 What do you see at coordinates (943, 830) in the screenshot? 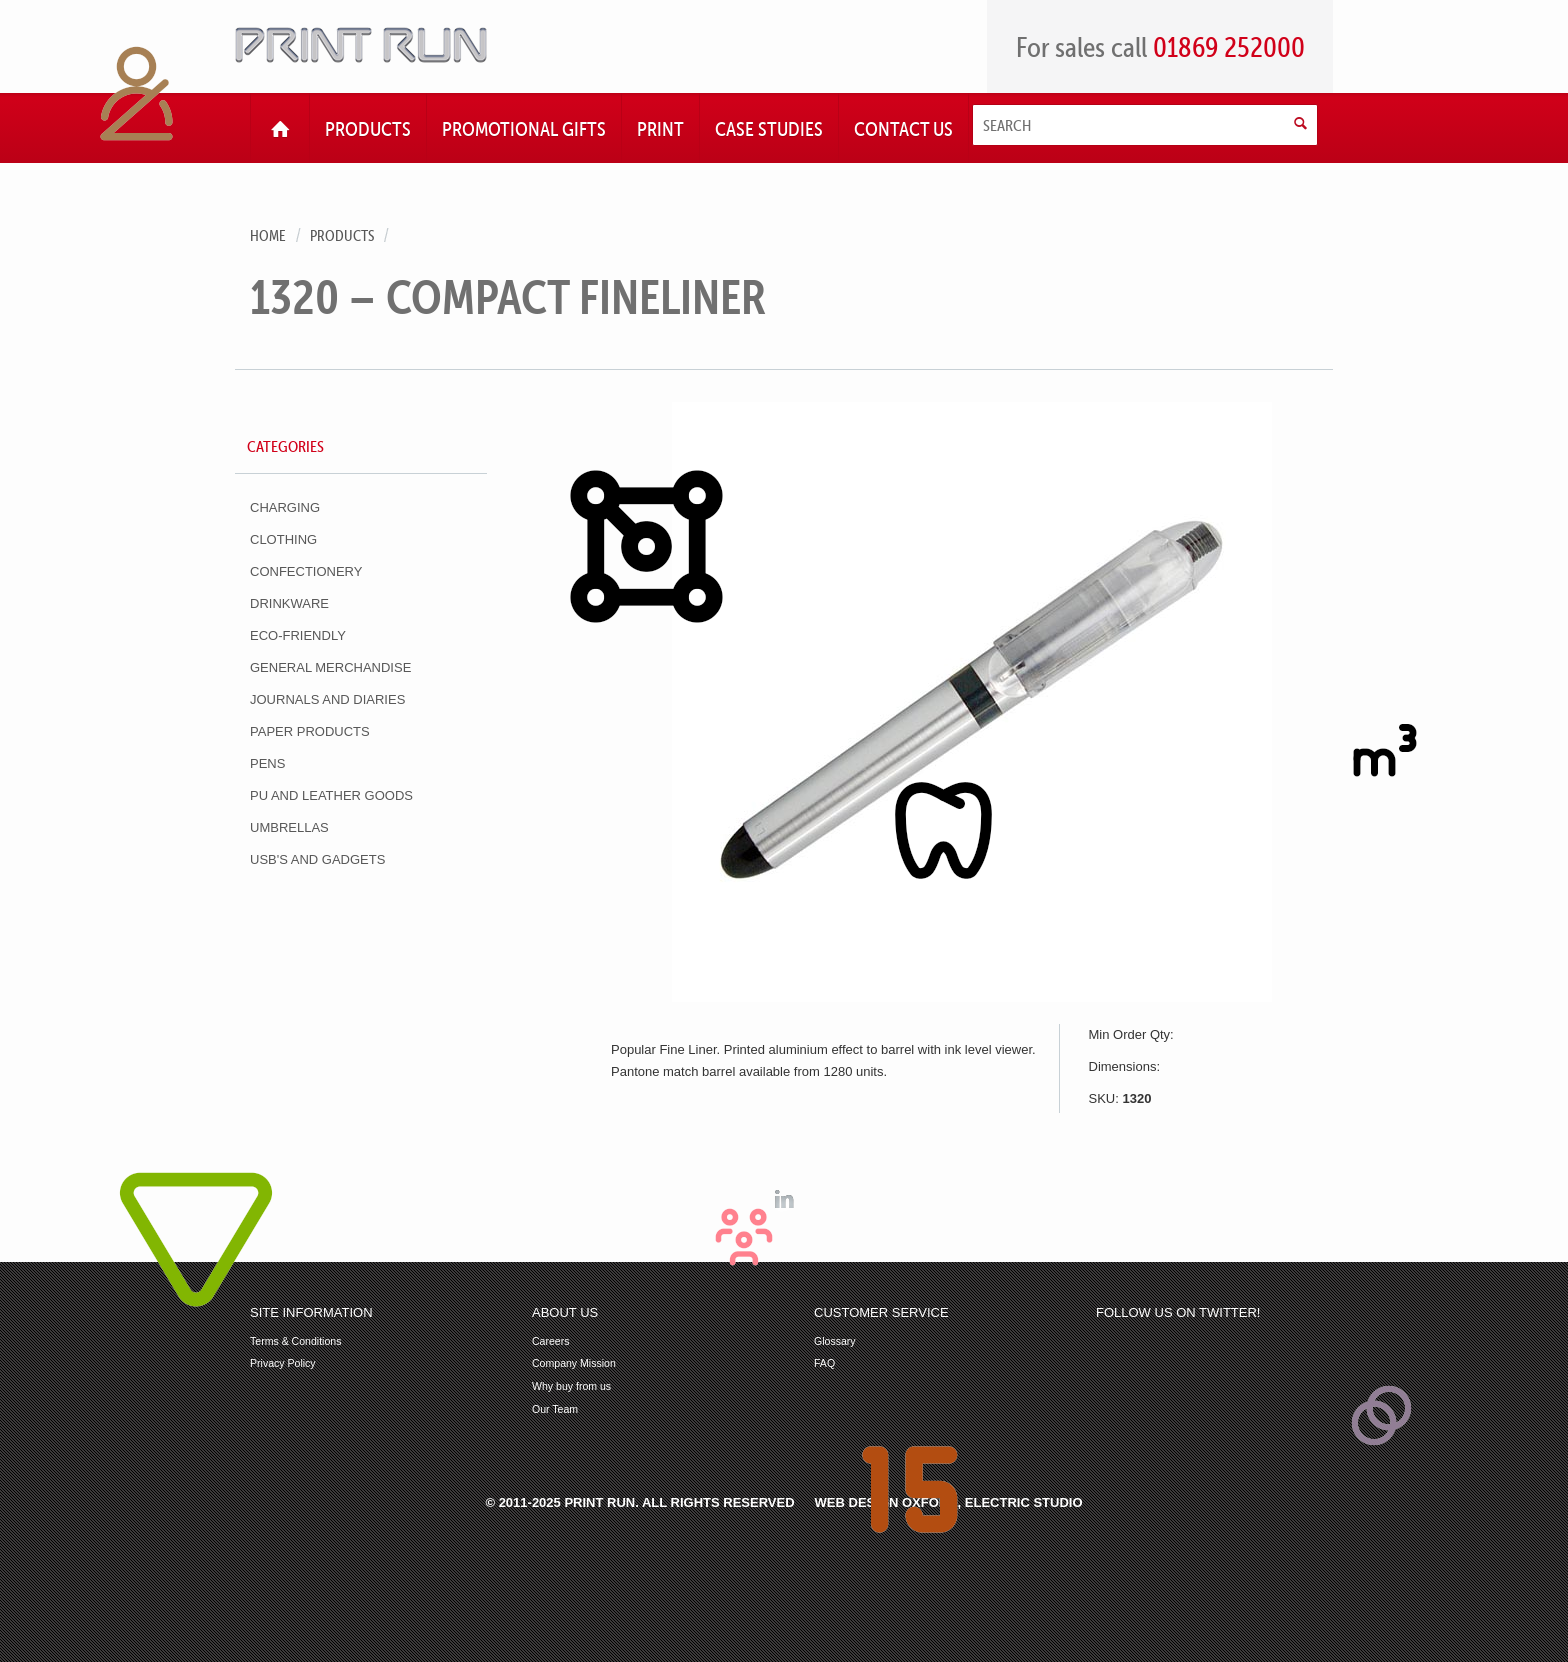
I see `access dental health information` at bounding box center [943, 830].